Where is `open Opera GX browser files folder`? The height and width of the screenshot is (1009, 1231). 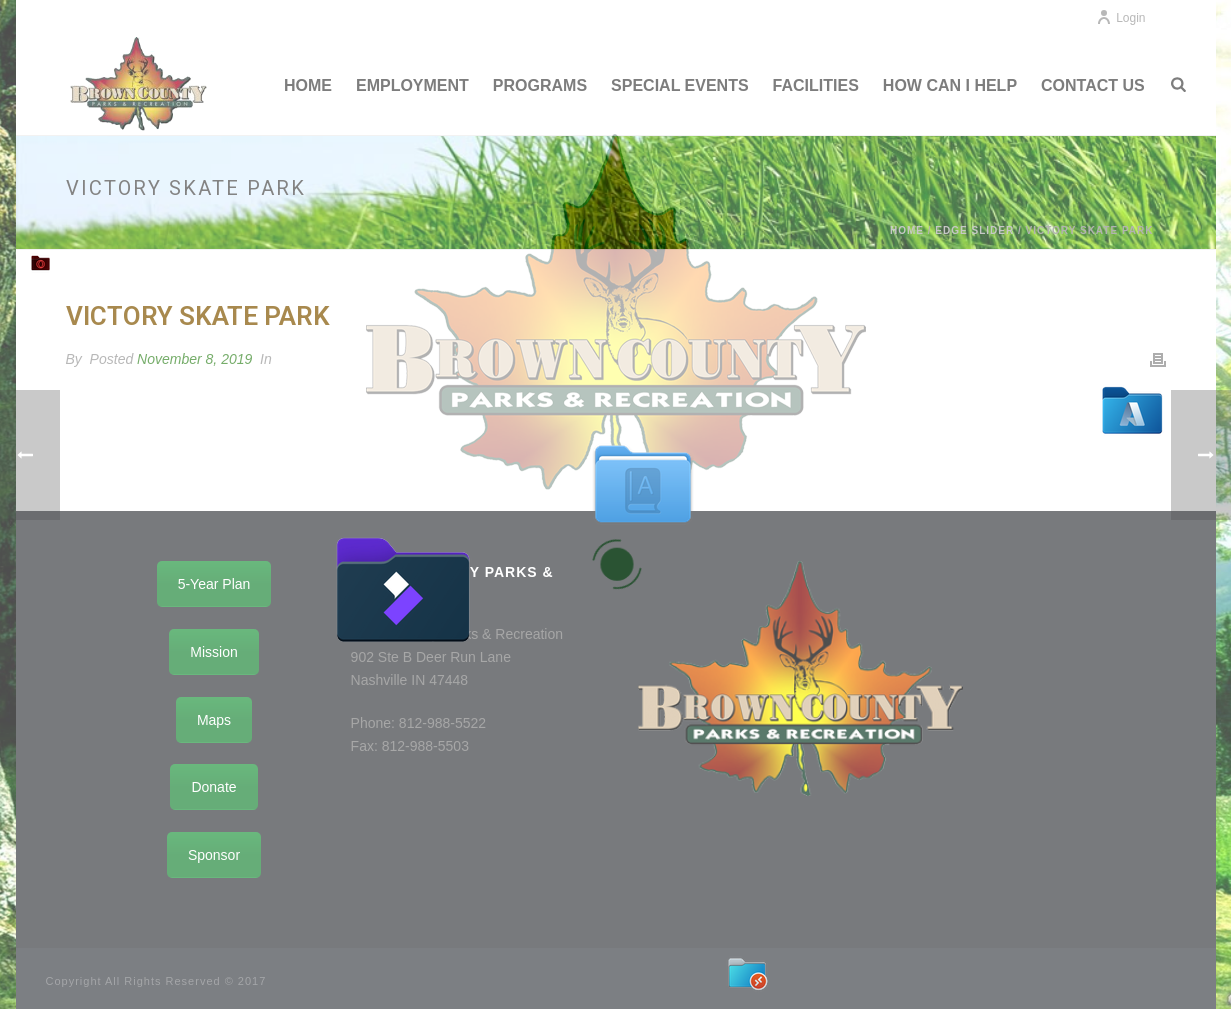 open Opera GX browser files folder is located at coordinates (40, 263).